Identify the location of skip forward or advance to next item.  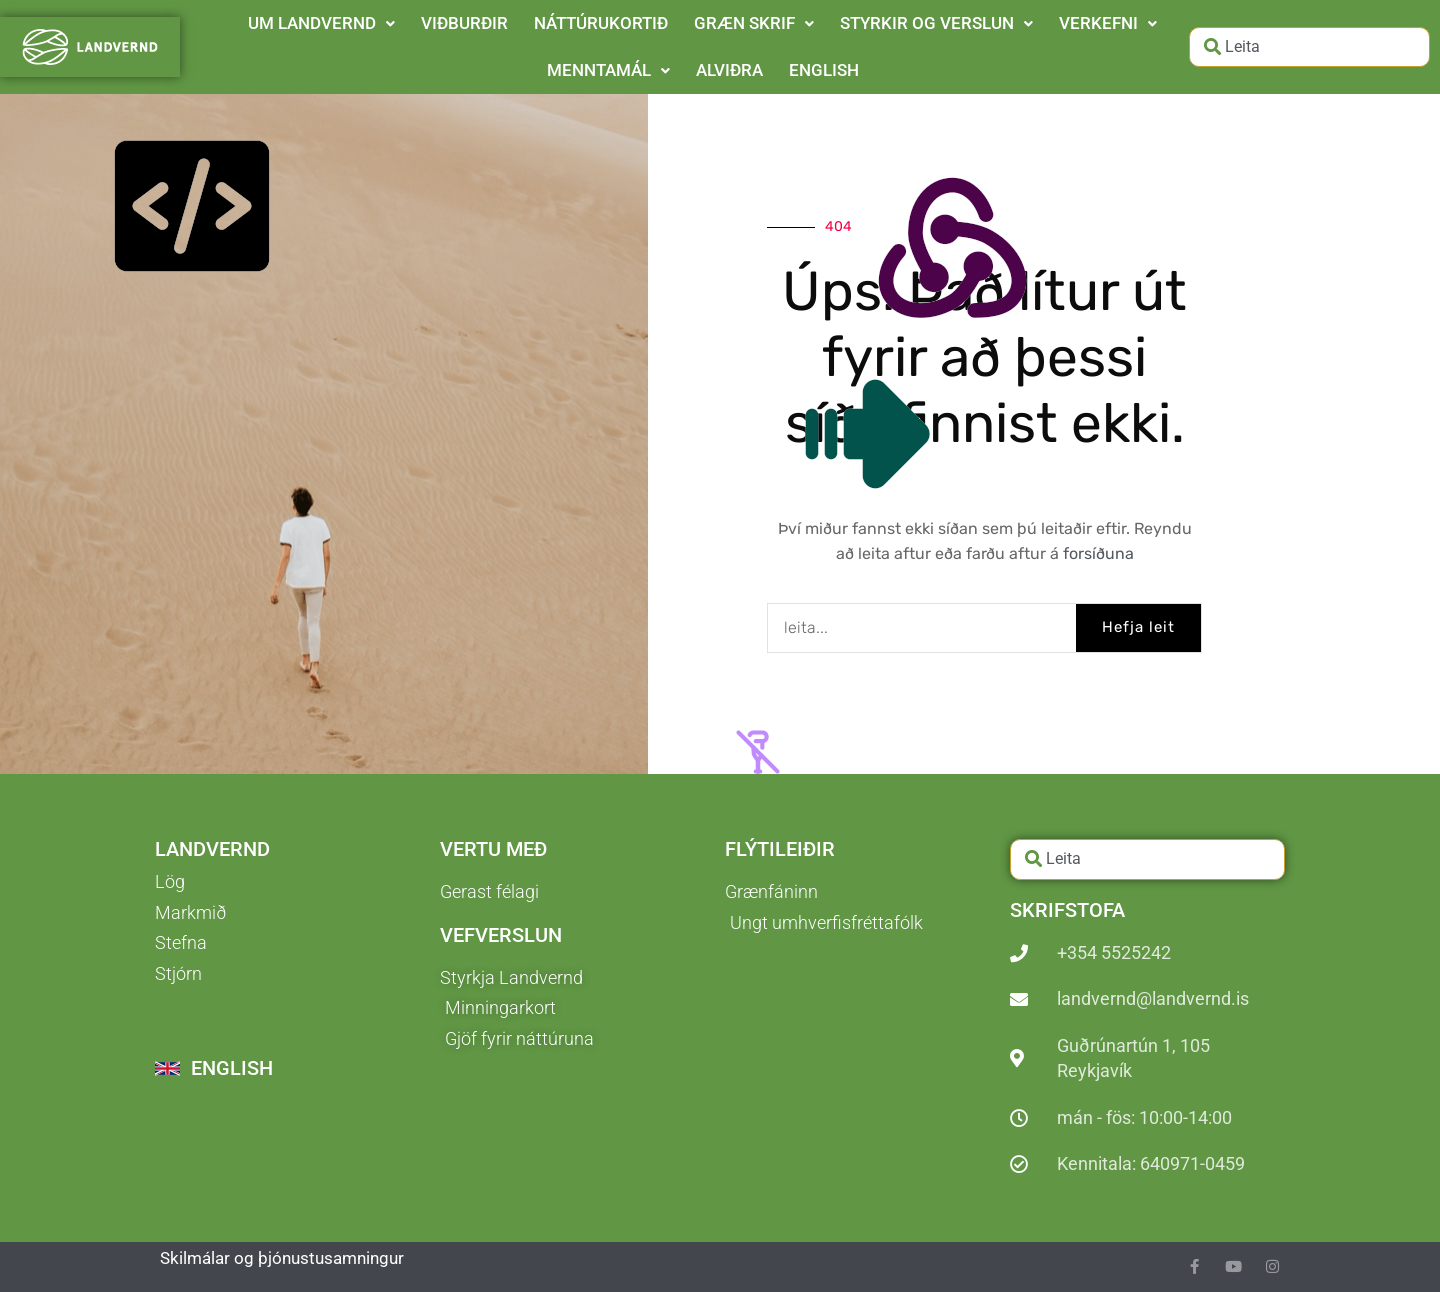
(869, 434).